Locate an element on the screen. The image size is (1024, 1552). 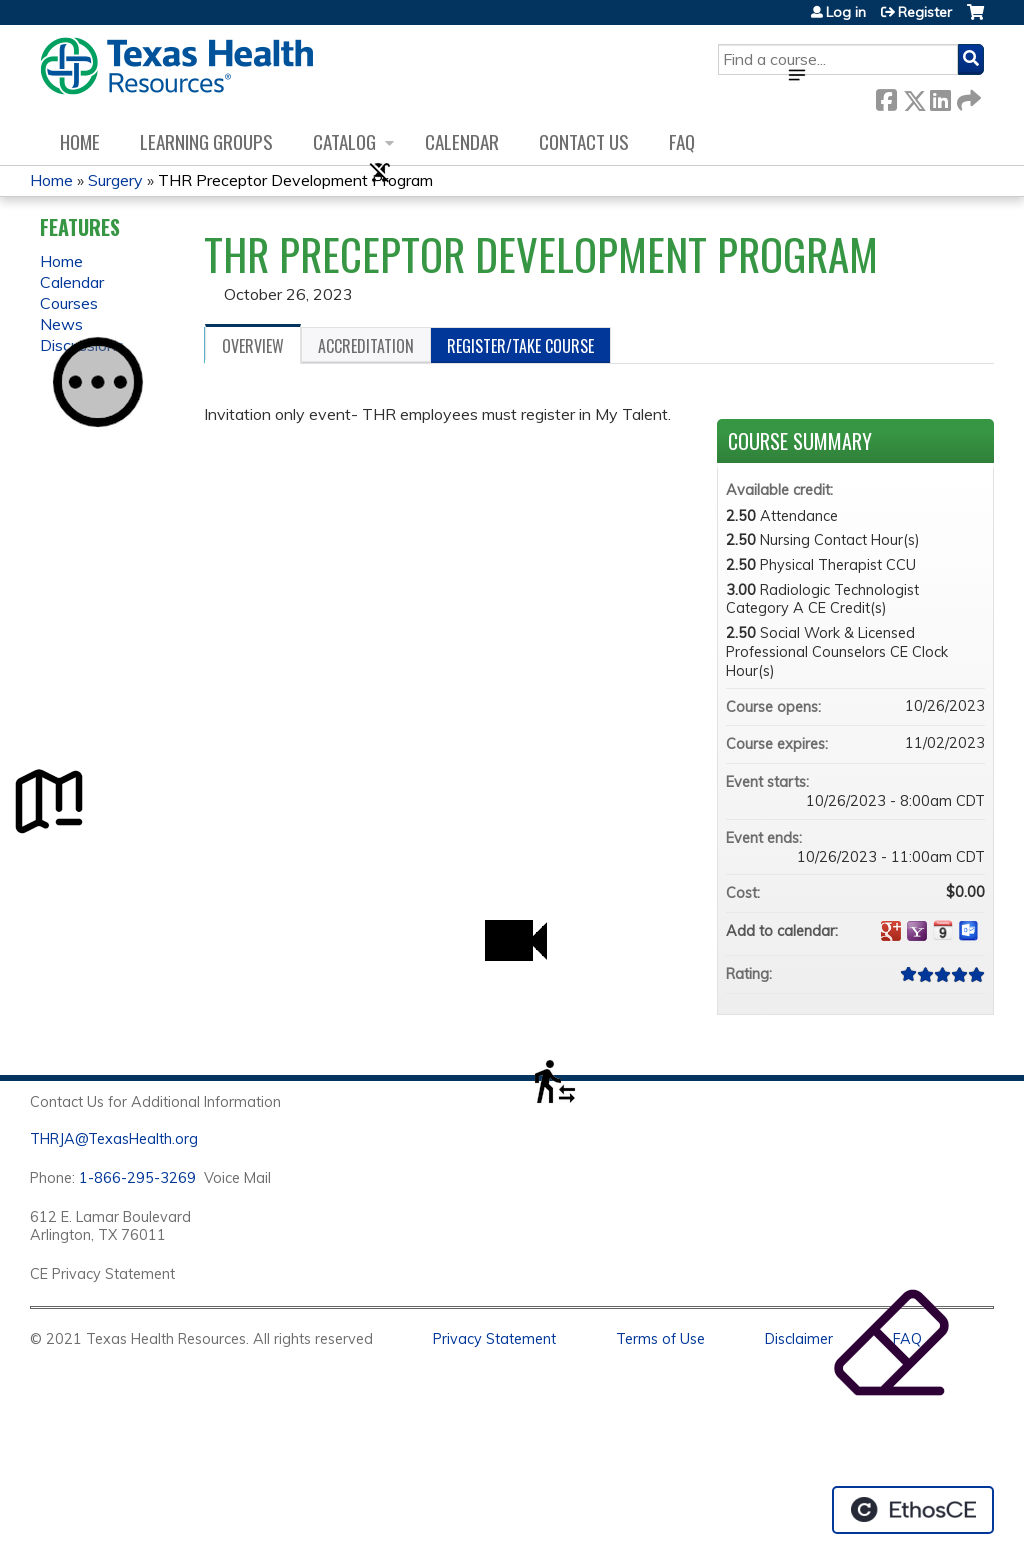
remove a location from the map is located at coordinates (49, 802).